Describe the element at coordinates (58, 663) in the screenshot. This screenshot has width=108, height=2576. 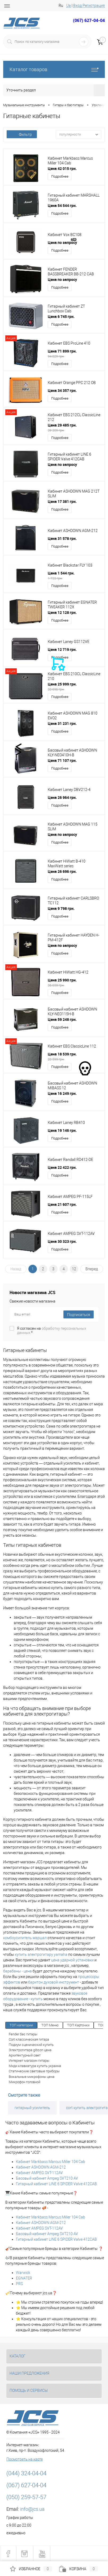
I see `view favorite or starred items in cart` at that location.